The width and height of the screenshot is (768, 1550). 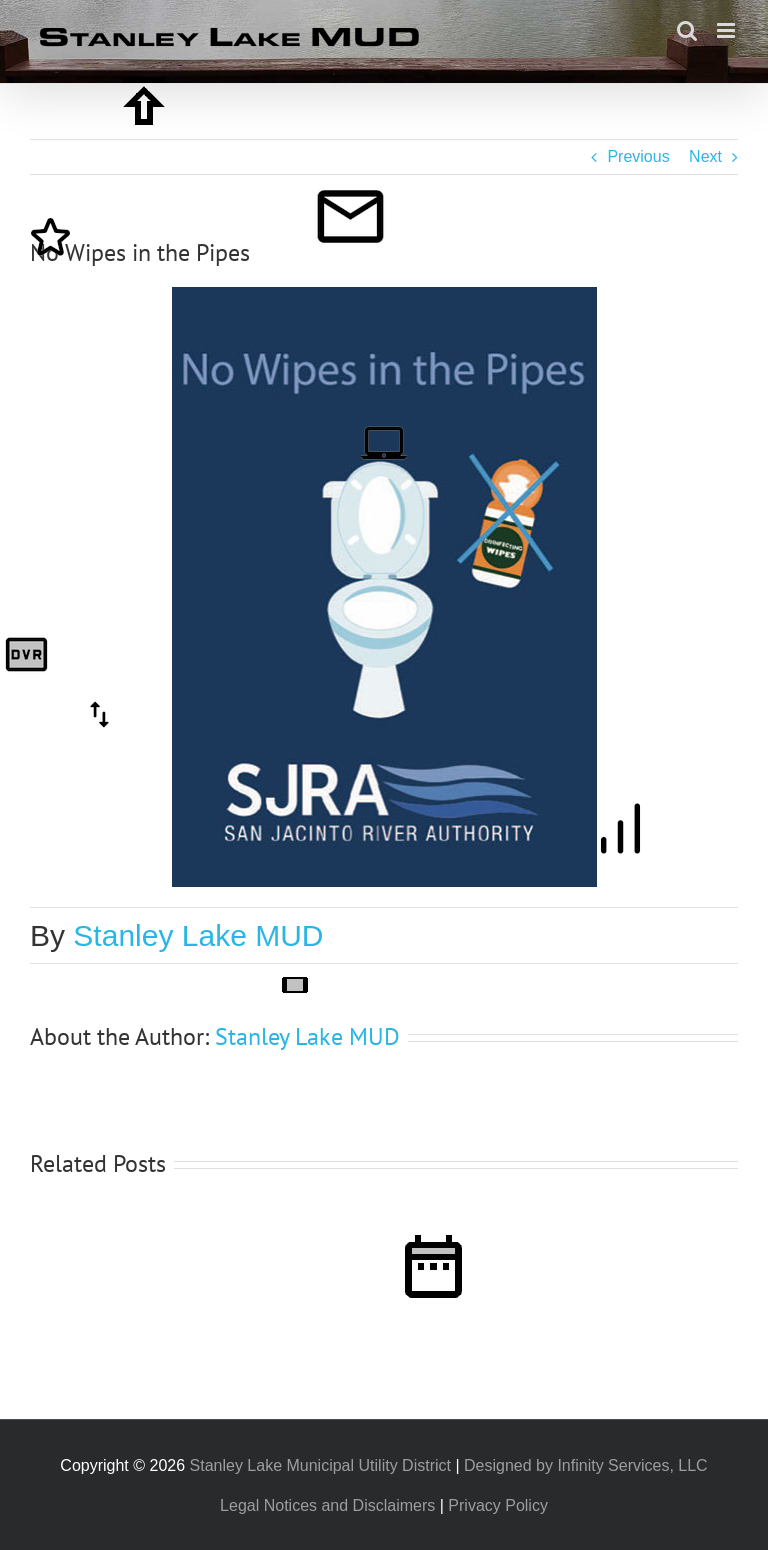 I want to click on access mac or laptop-specific settings, so click(x=384, y=444).